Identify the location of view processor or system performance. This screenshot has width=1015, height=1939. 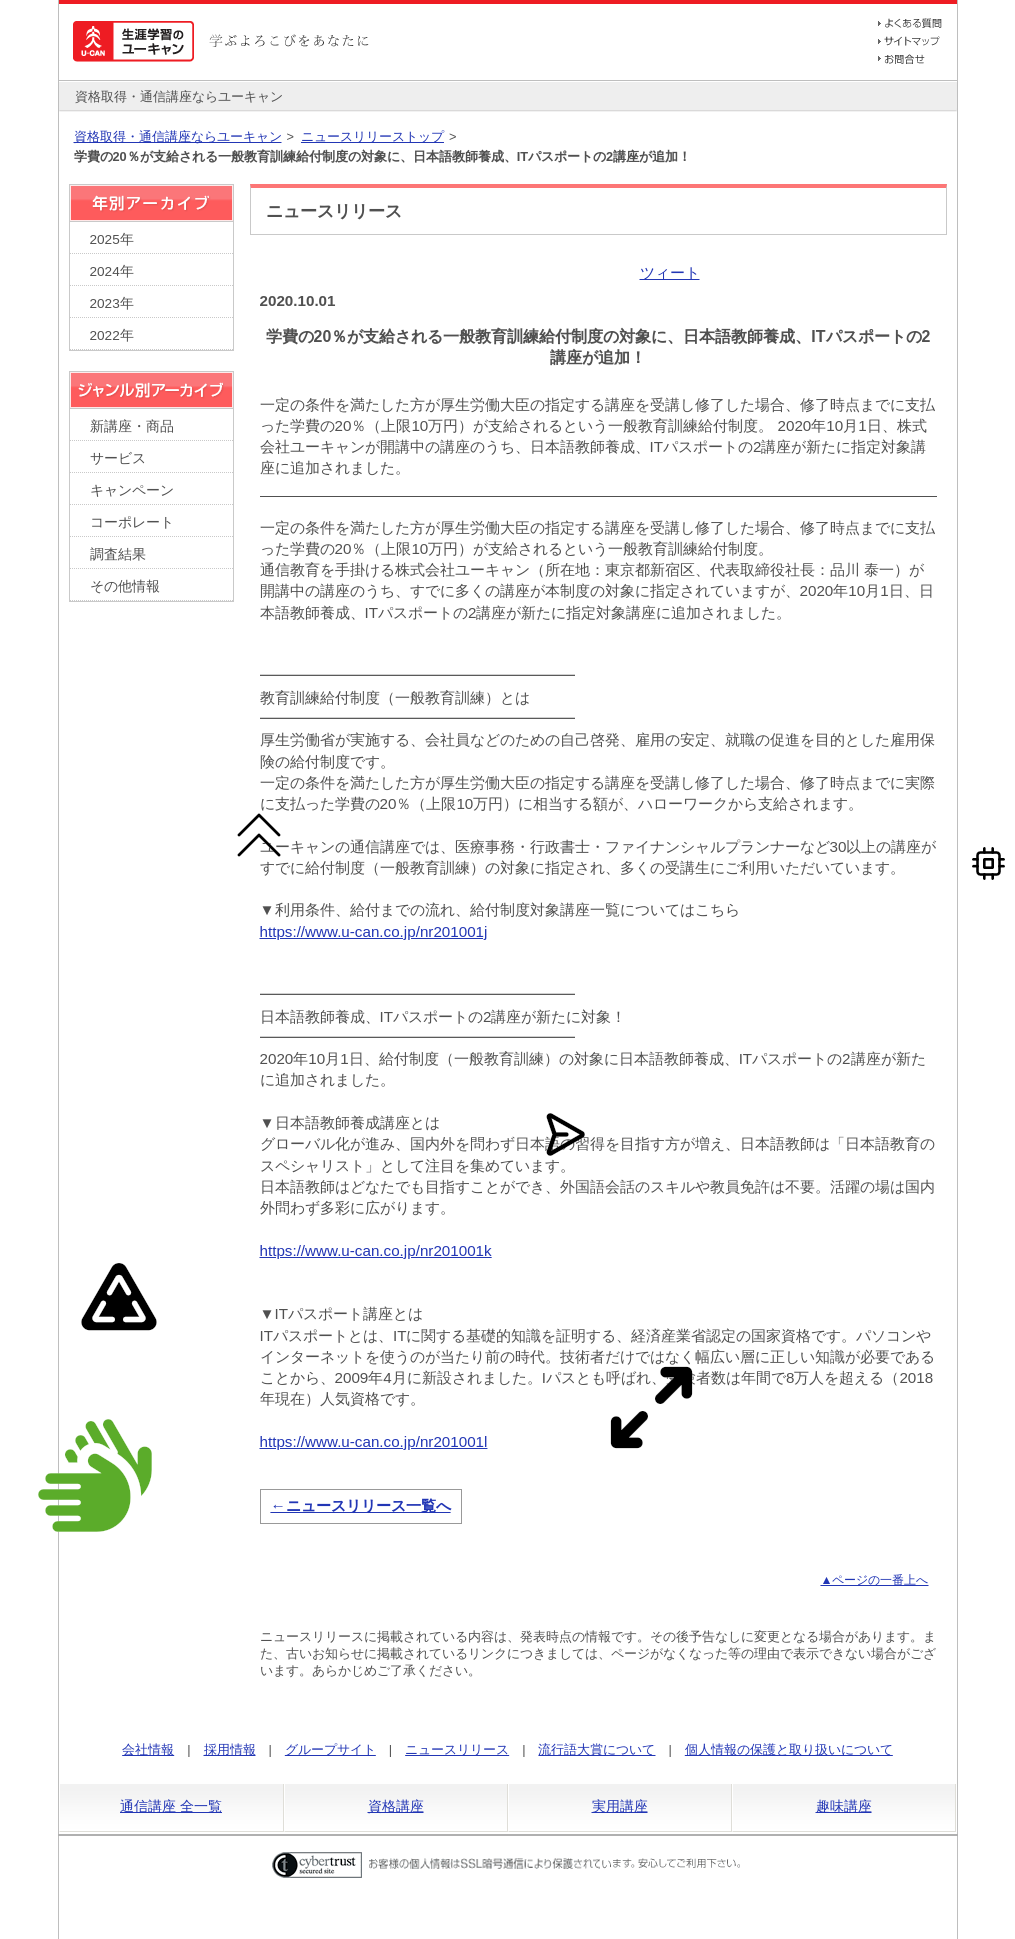
(988, 863).